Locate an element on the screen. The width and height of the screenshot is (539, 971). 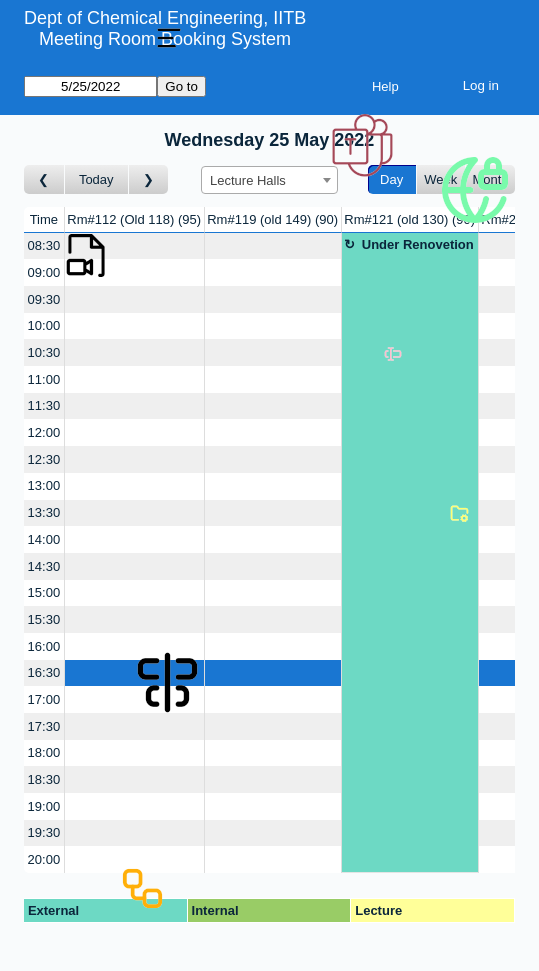
align text to the start of the line is located at coordinates (169, 38).